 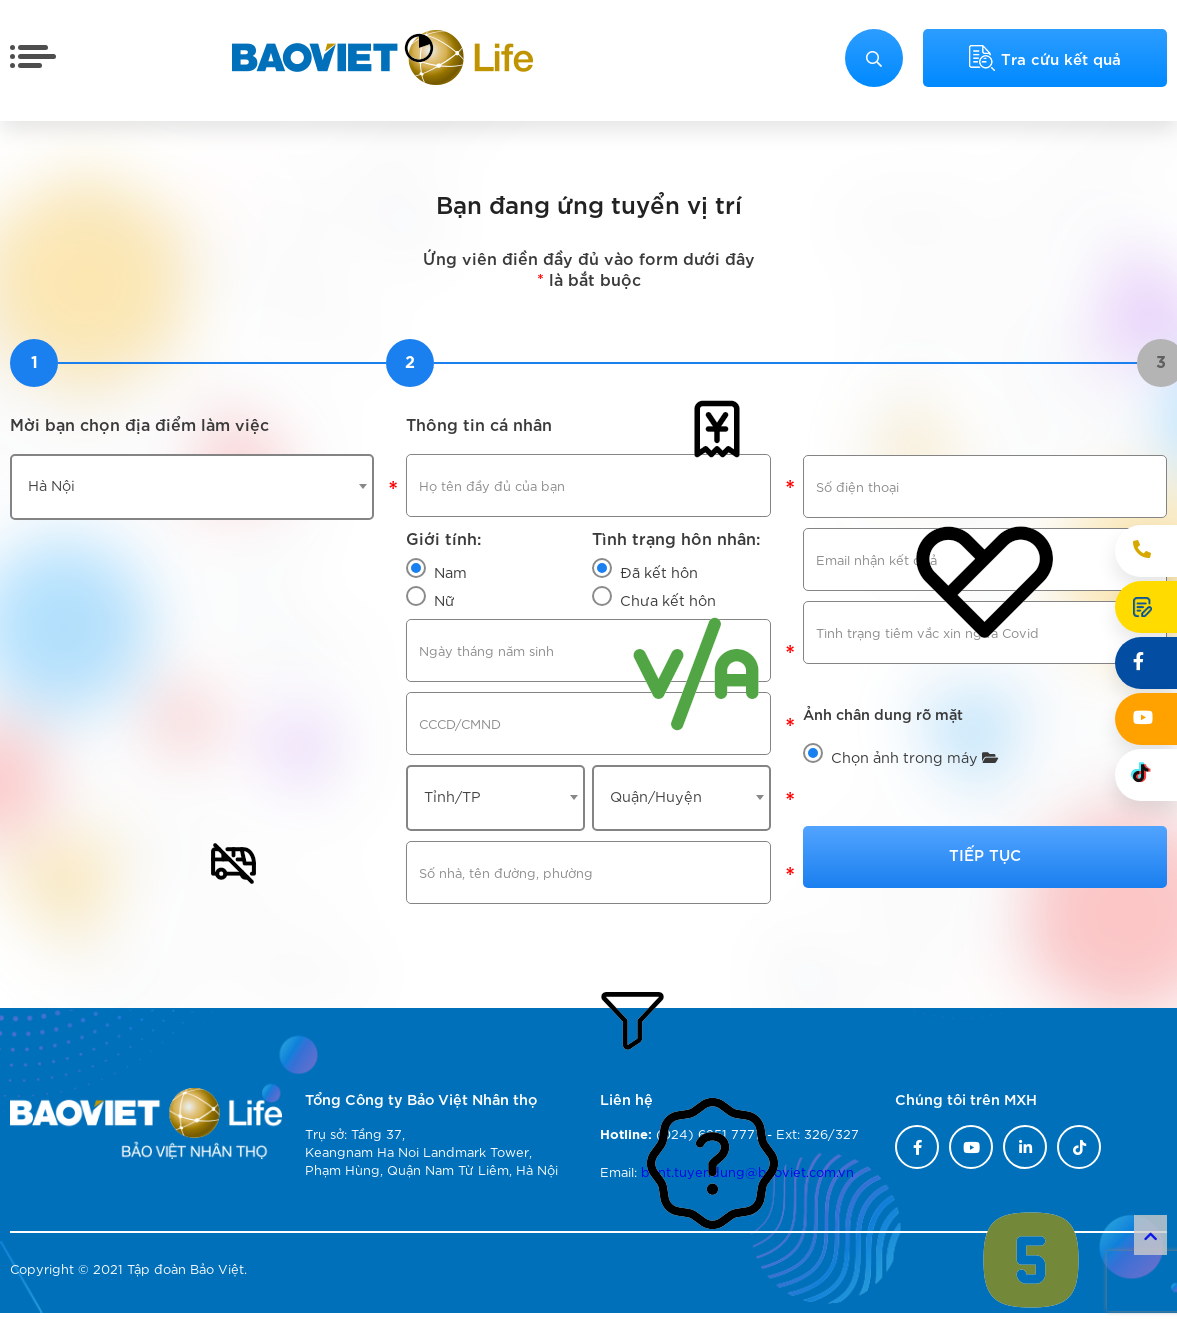 What do you see at coordinates (1031, 1260) in the screenshot?
I see `indicates step 5 in a numbered sequence` at bounding box center [1031, 1260].